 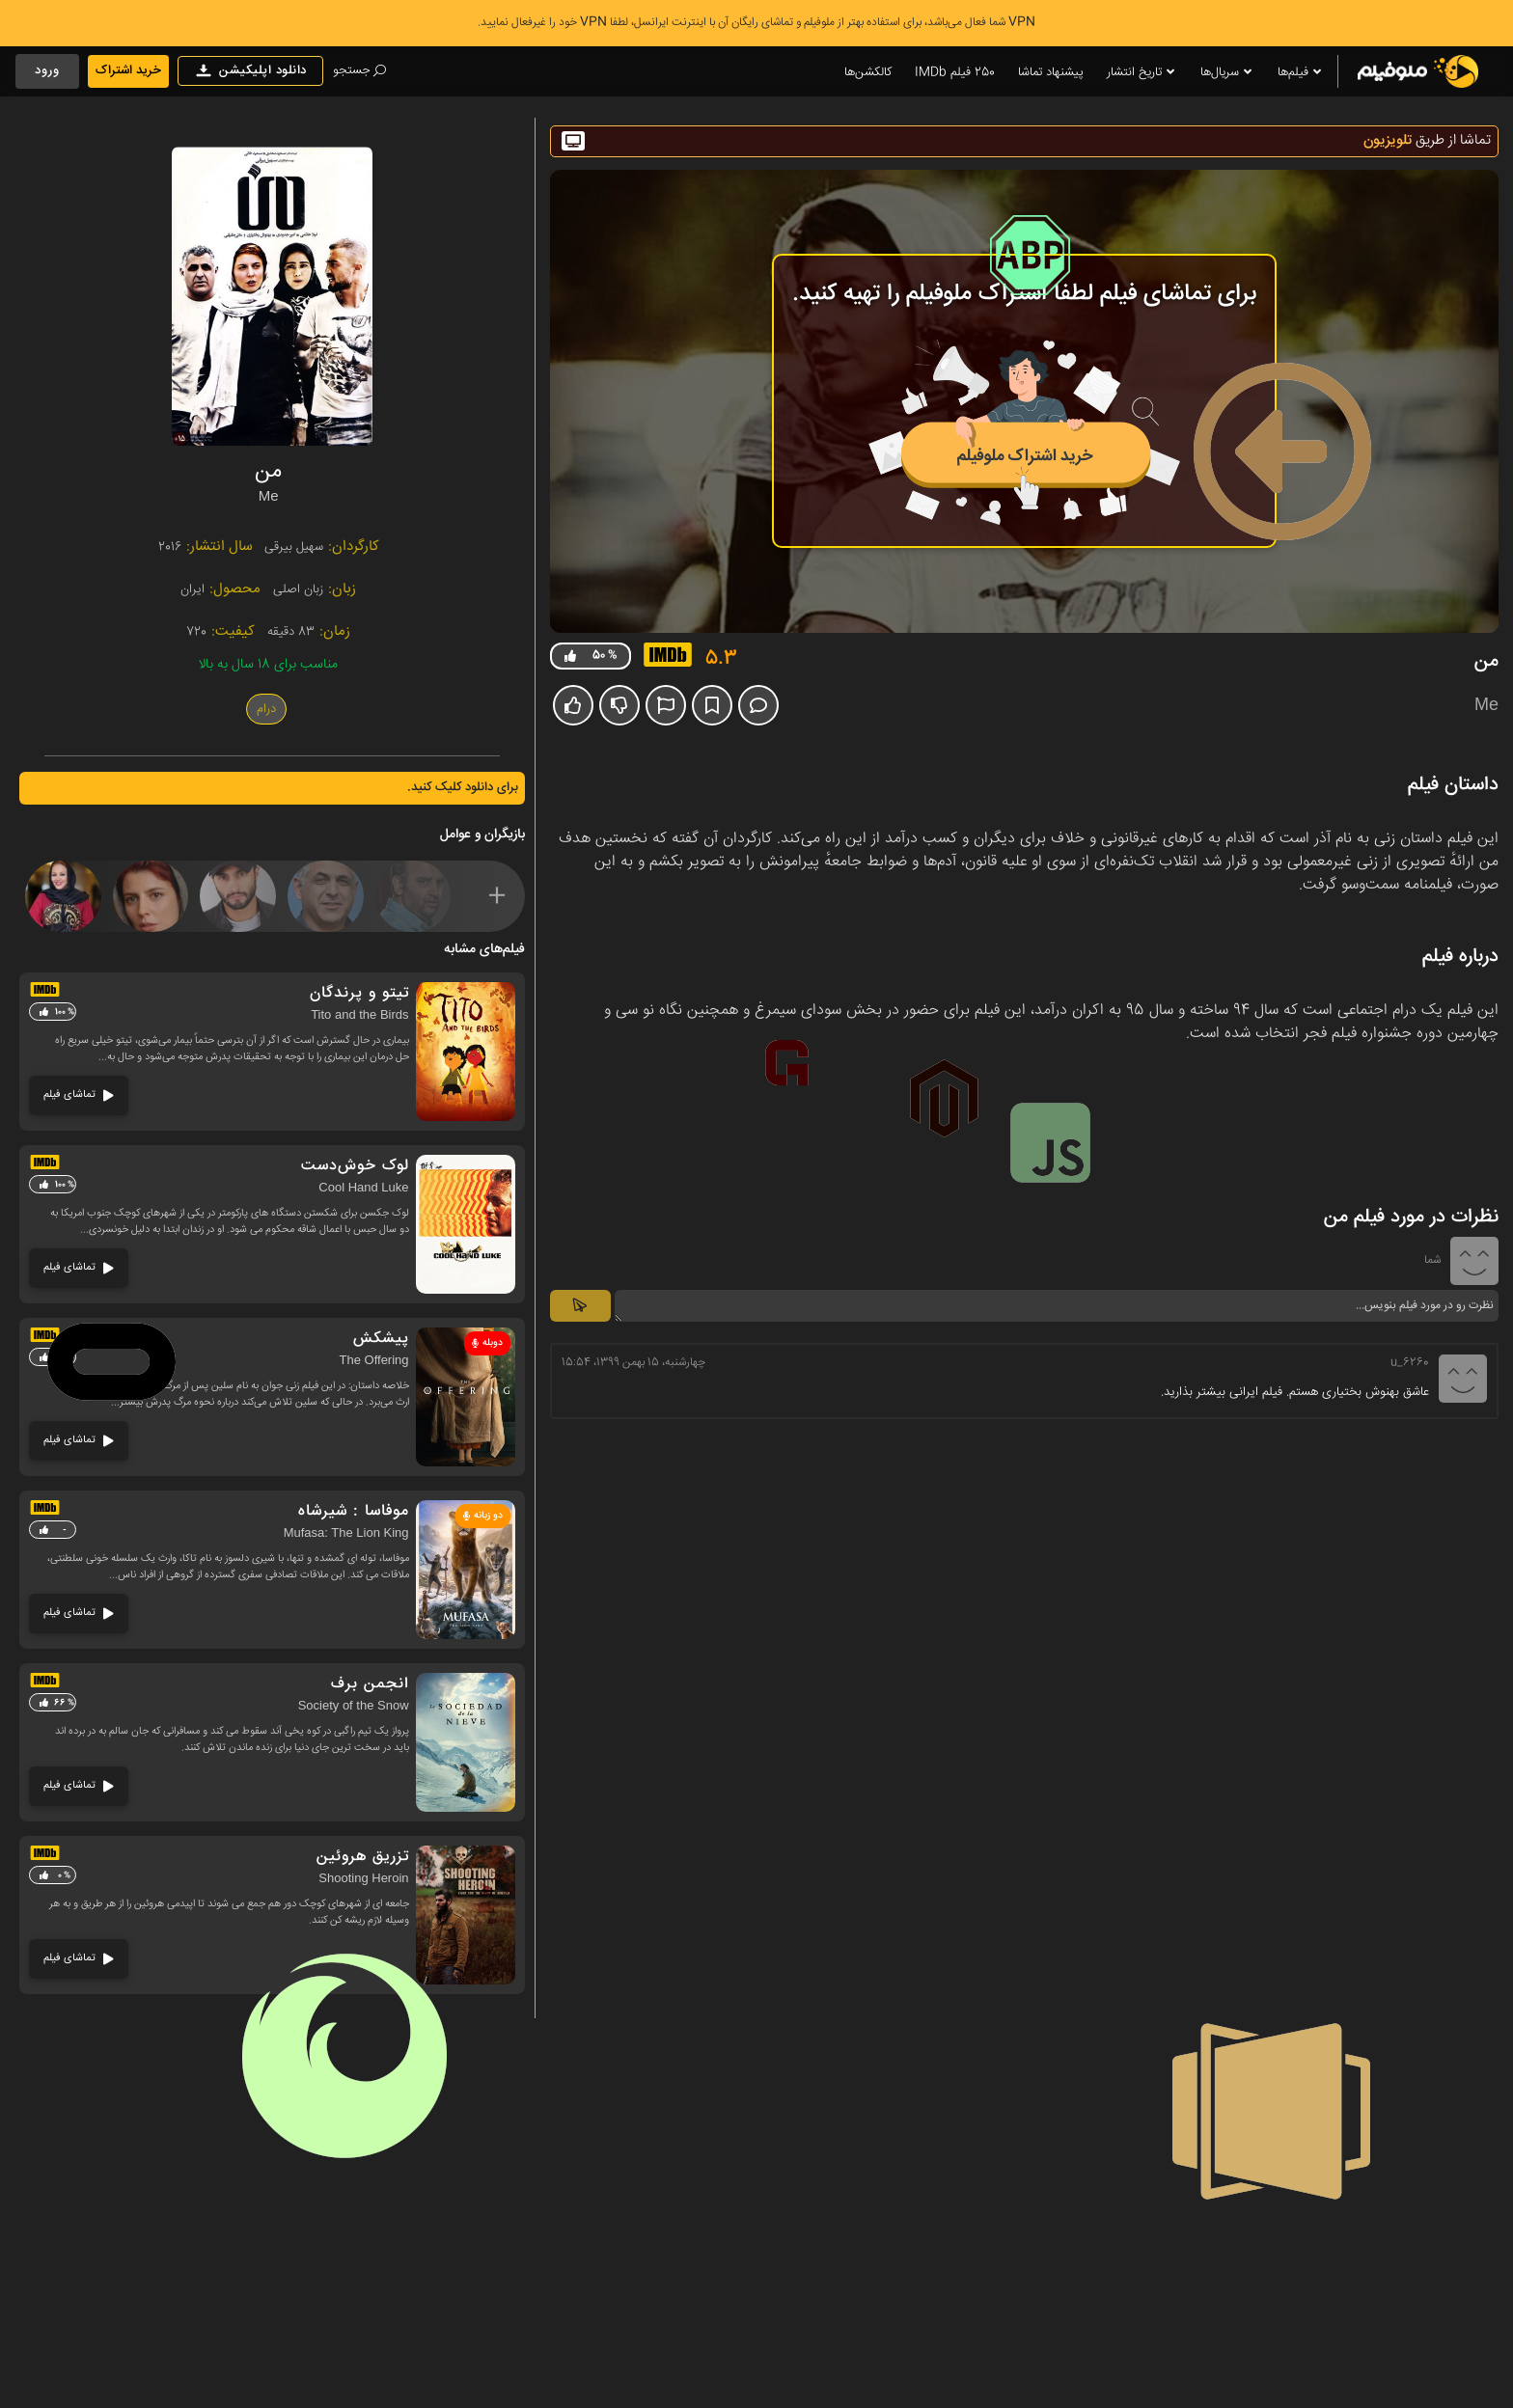 What do you see at coordinates (944, 1098) in the screenshot?
I see `magento e-commerce platform logo` at bounding box center [944, 1098].